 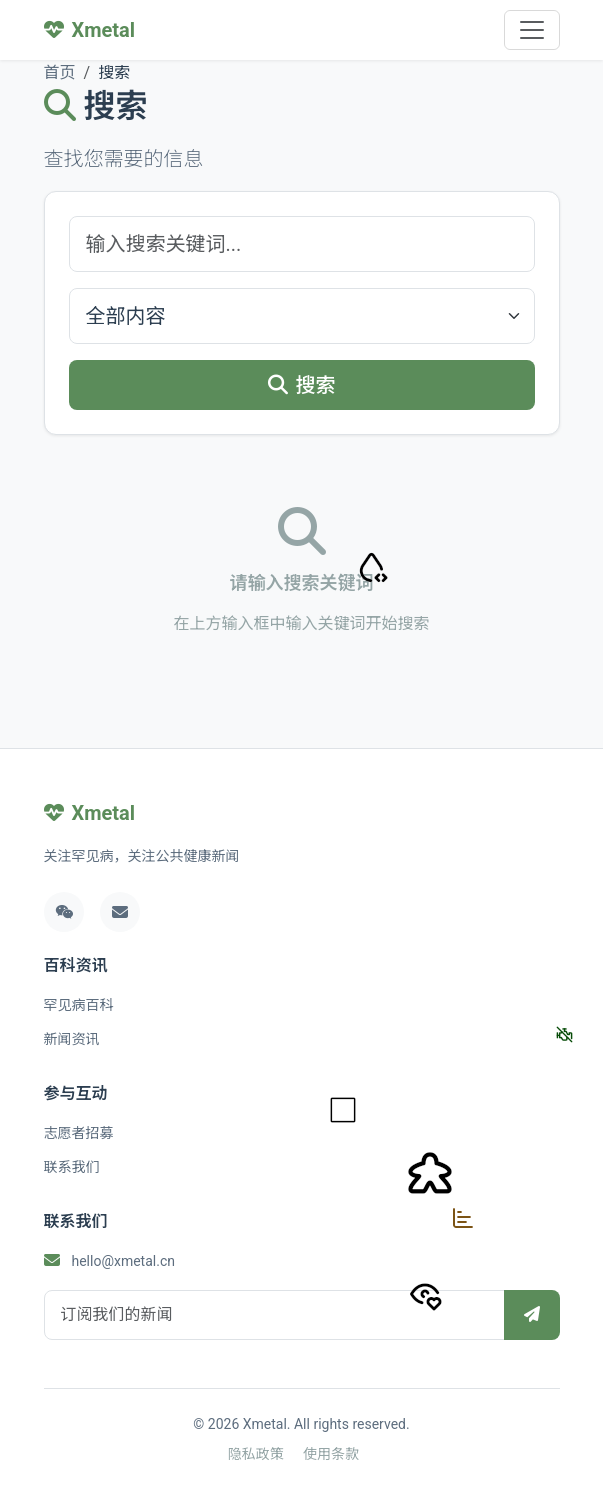 I want to click on view bar chart analytics, so click(x=463, y=1218).